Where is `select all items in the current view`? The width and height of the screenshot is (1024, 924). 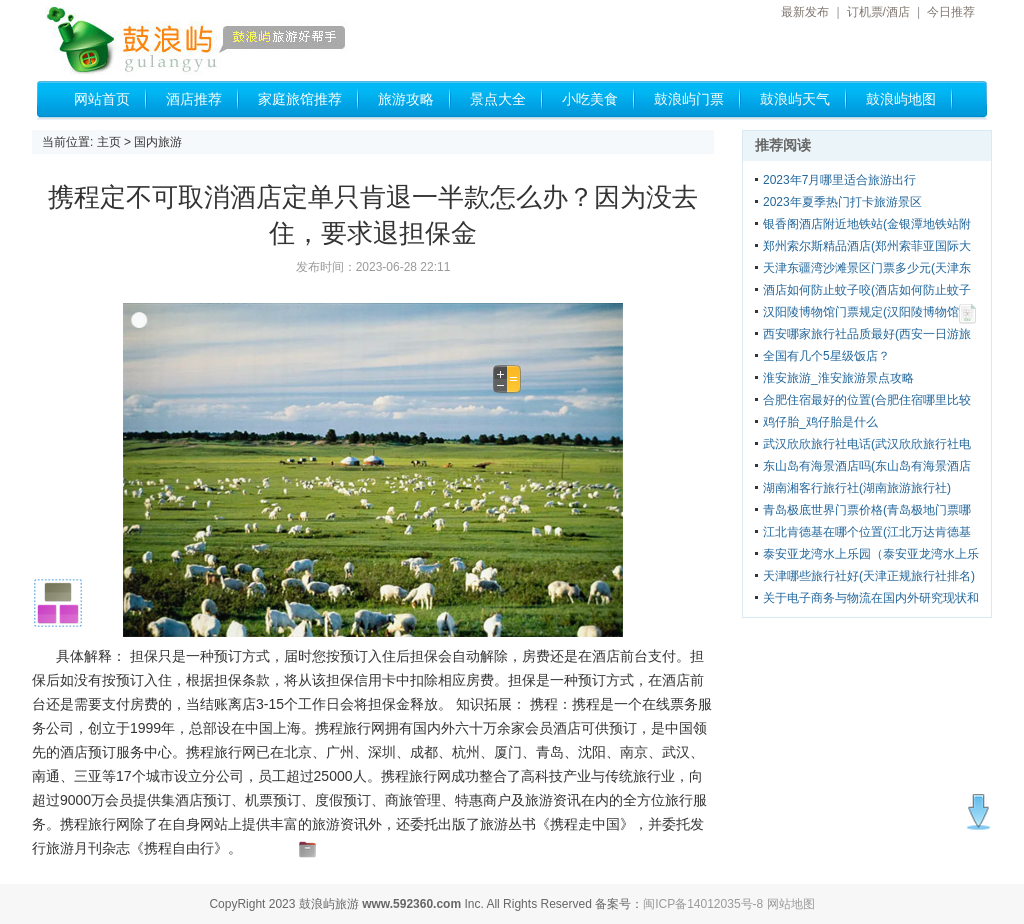 select all items in the current view is located at coordinates (58, 603).